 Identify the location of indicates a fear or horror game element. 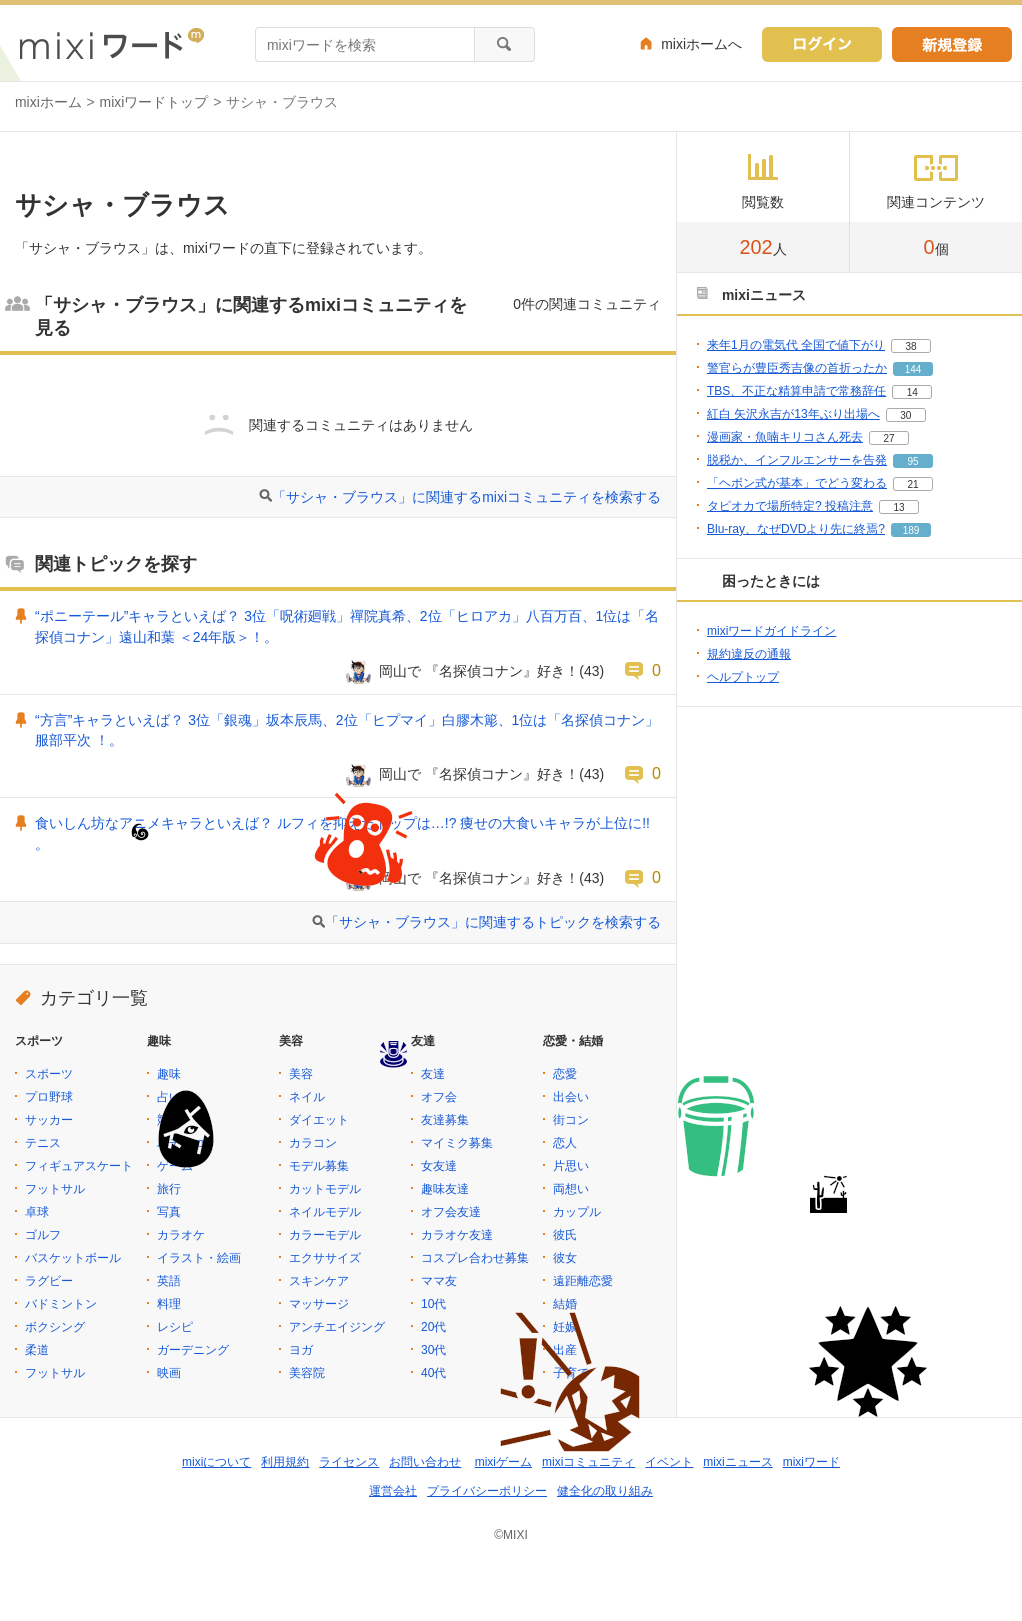
(362, 841).